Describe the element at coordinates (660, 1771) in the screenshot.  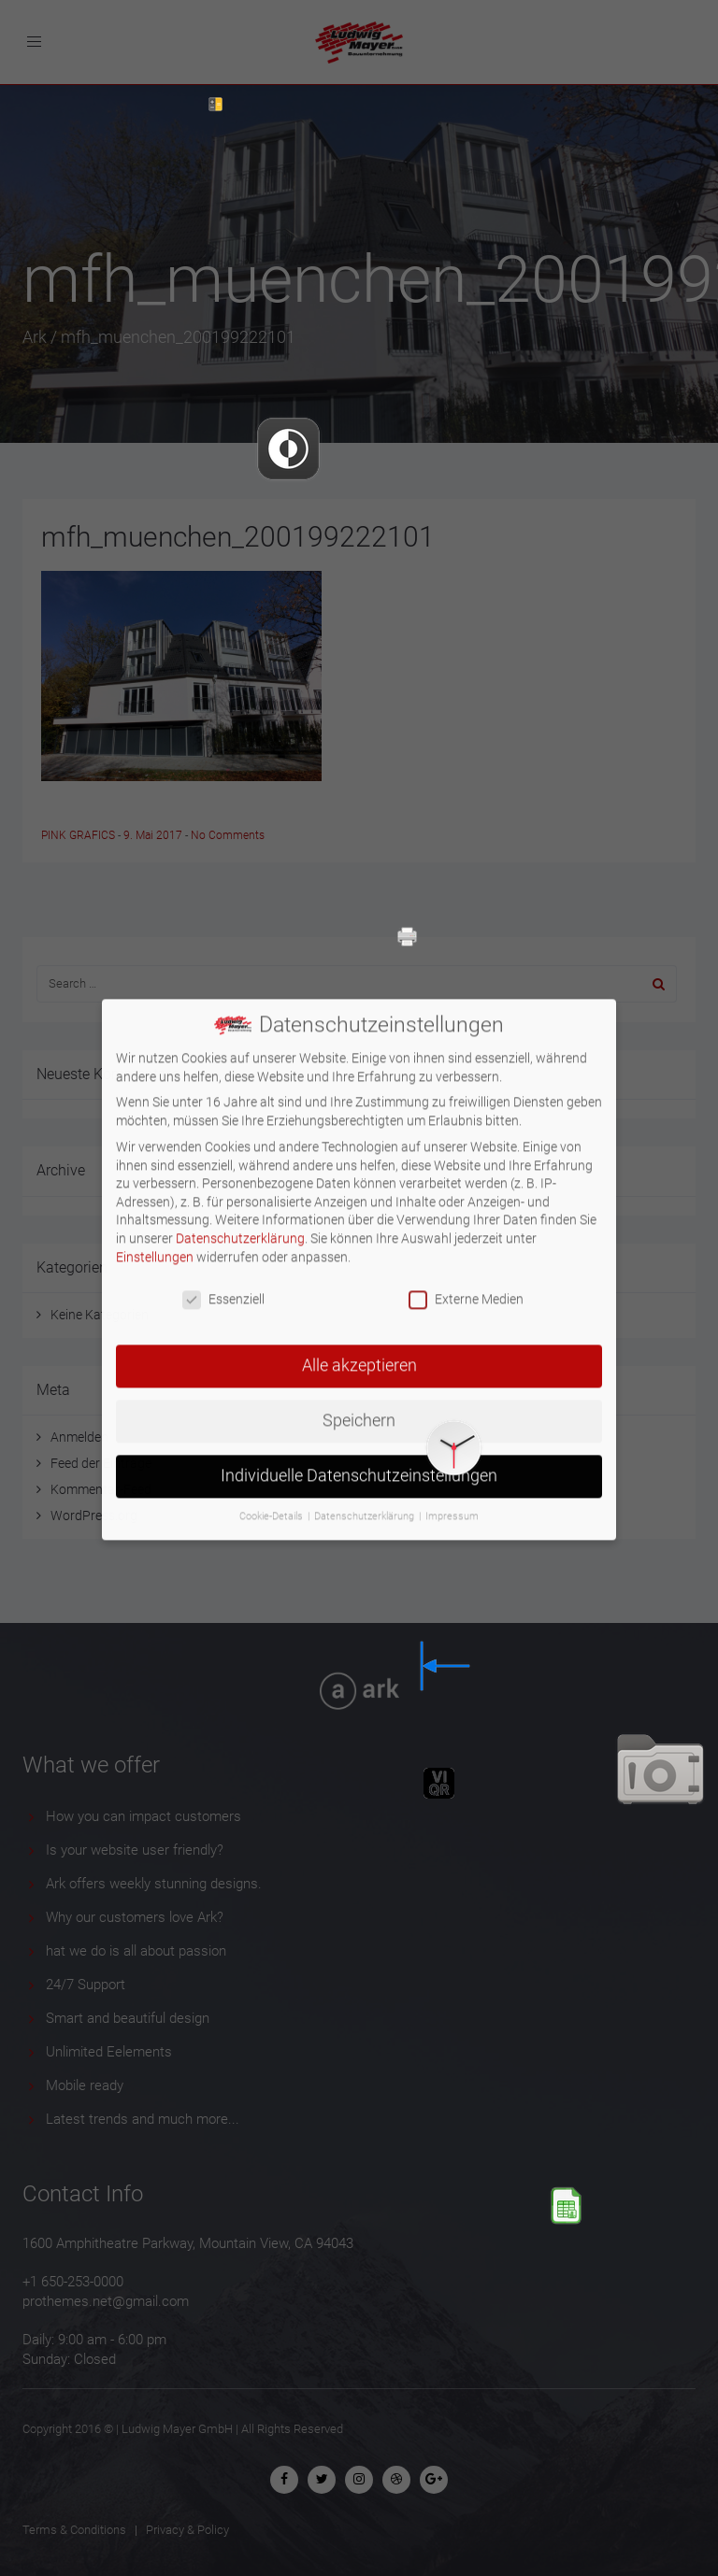
I see `access a secure or locked folder` at that location.